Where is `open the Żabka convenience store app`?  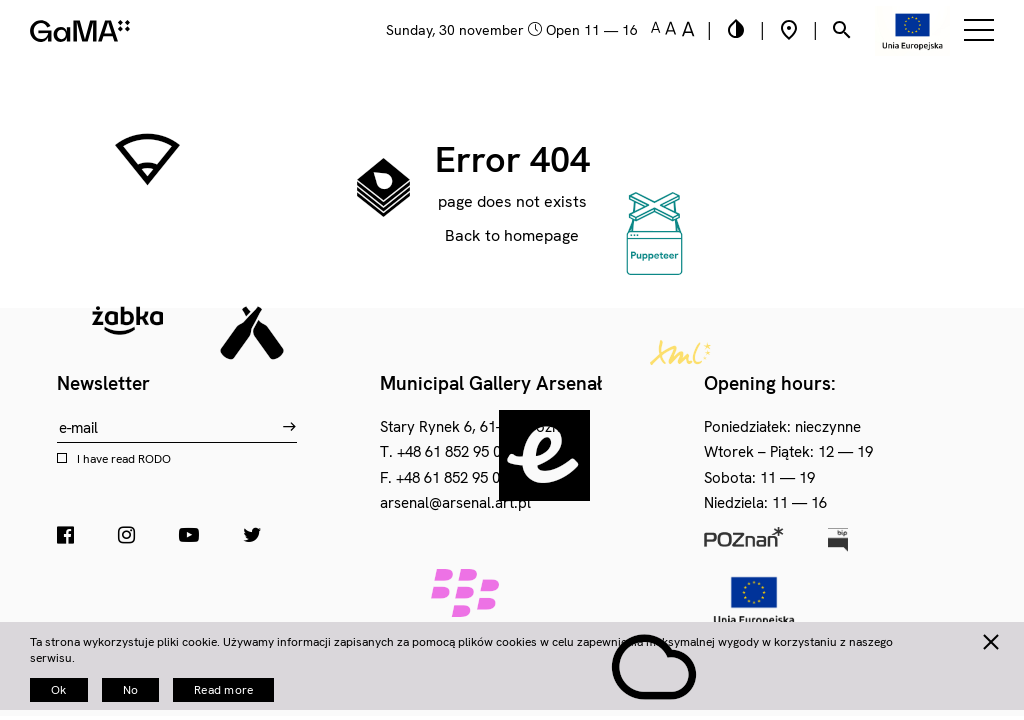 open the Żabka convenience store app is located at coordinates (127, 320).